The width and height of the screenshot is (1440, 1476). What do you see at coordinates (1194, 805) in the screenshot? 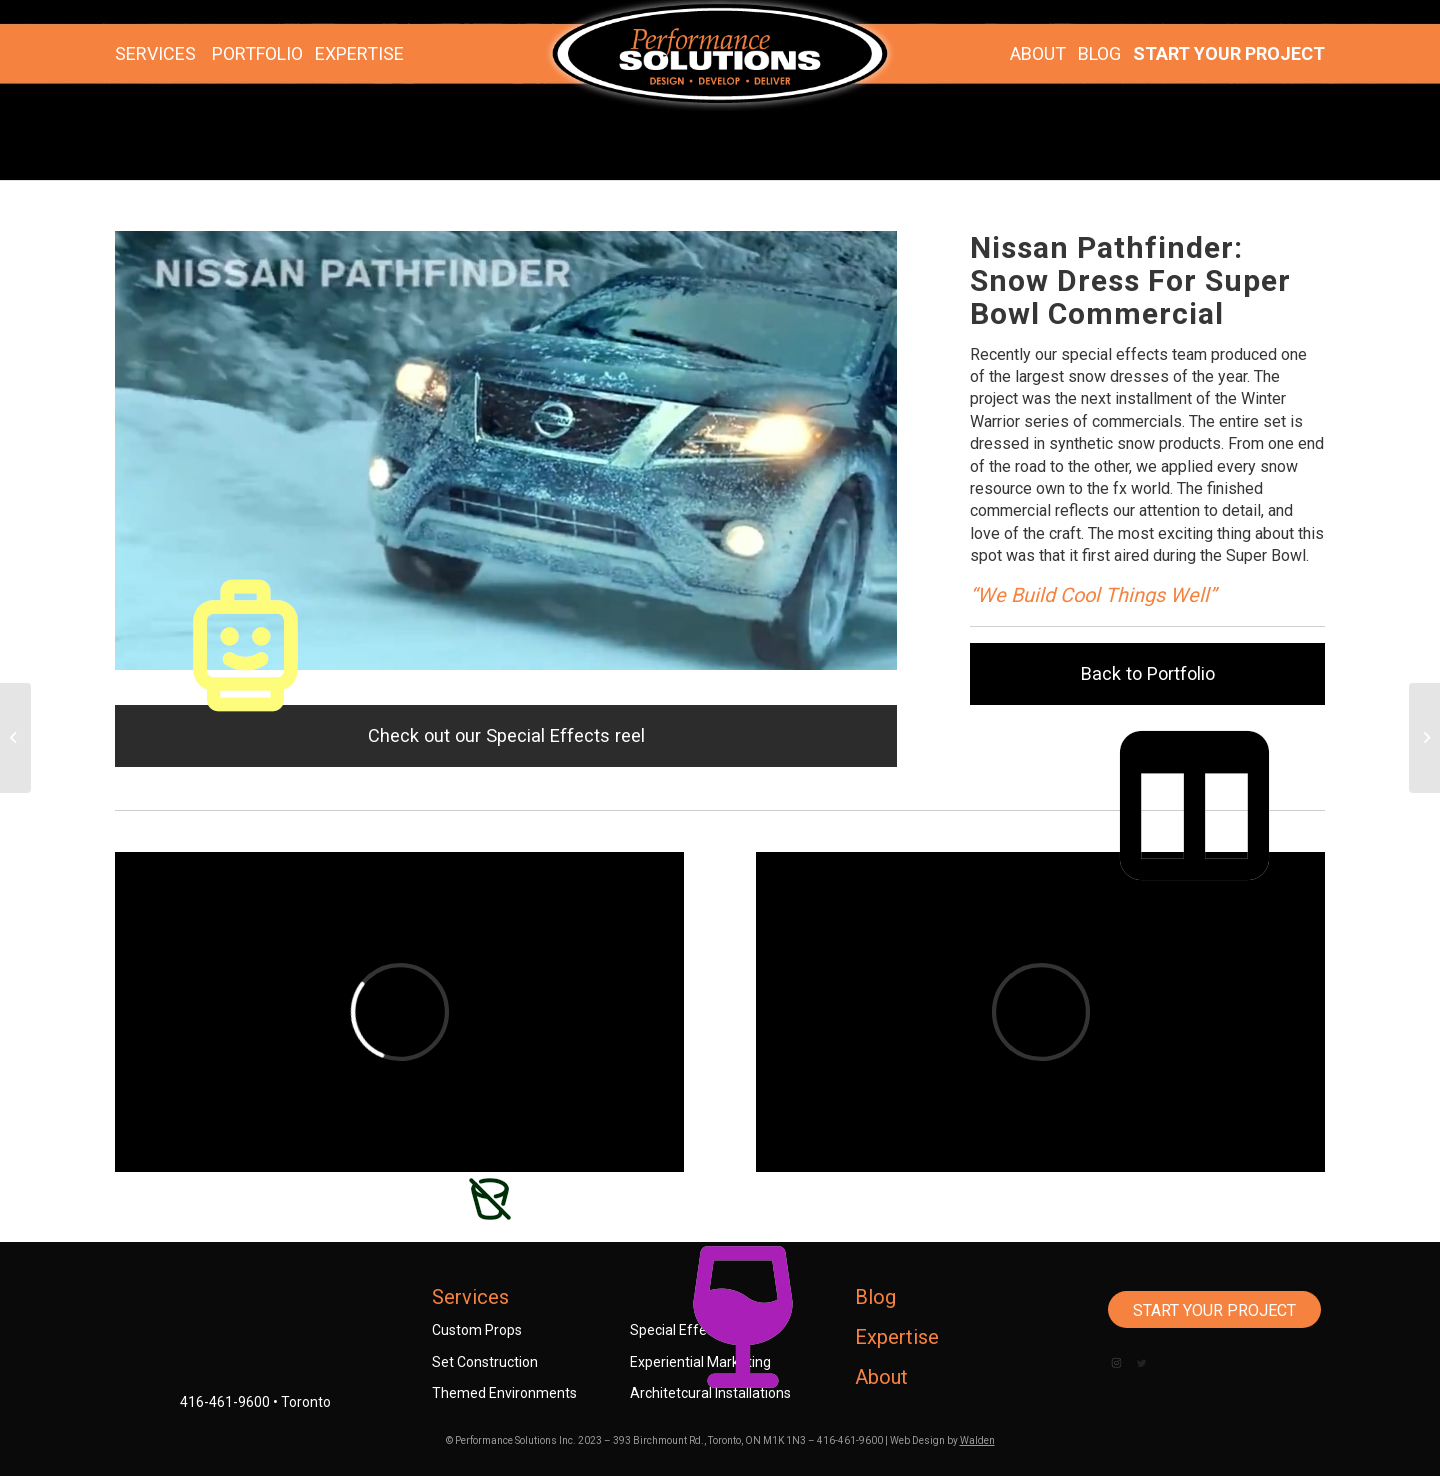
I see `switch to column view layout` at bounding box center [1194, 805].